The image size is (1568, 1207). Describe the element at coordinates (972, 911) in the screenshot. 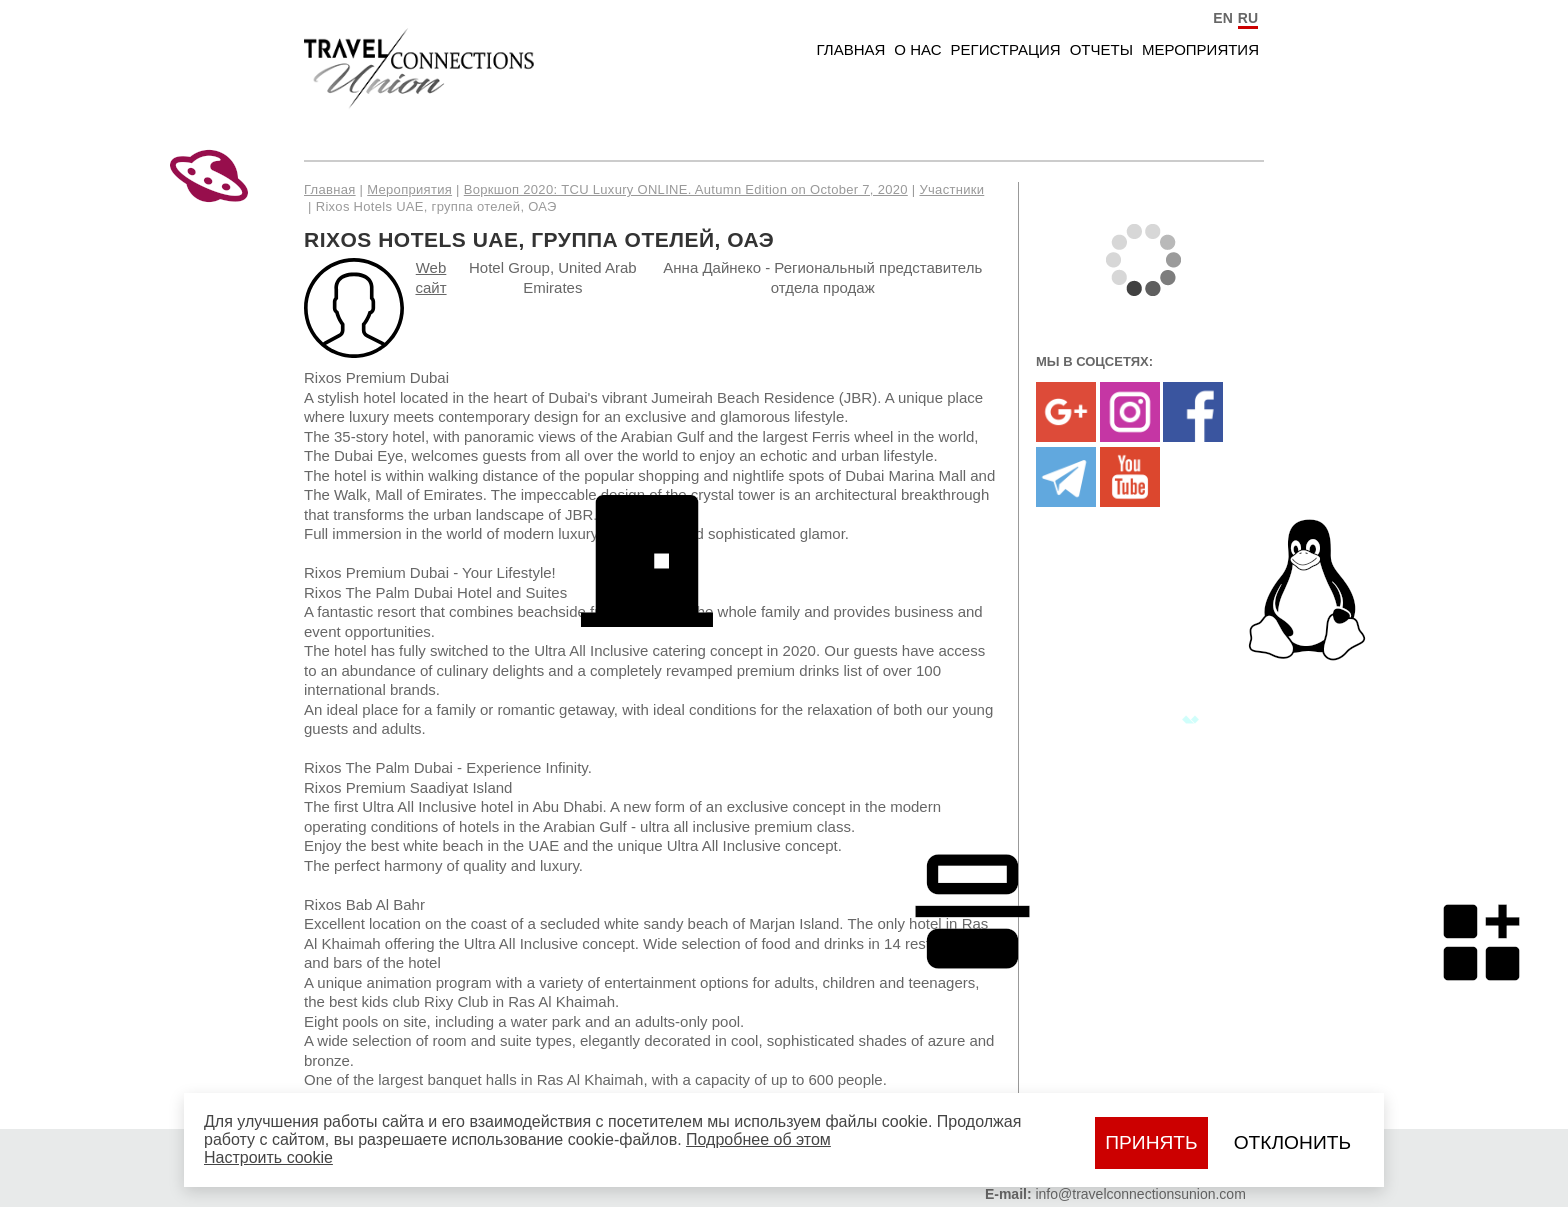

I see `flip content vertically` at that location.